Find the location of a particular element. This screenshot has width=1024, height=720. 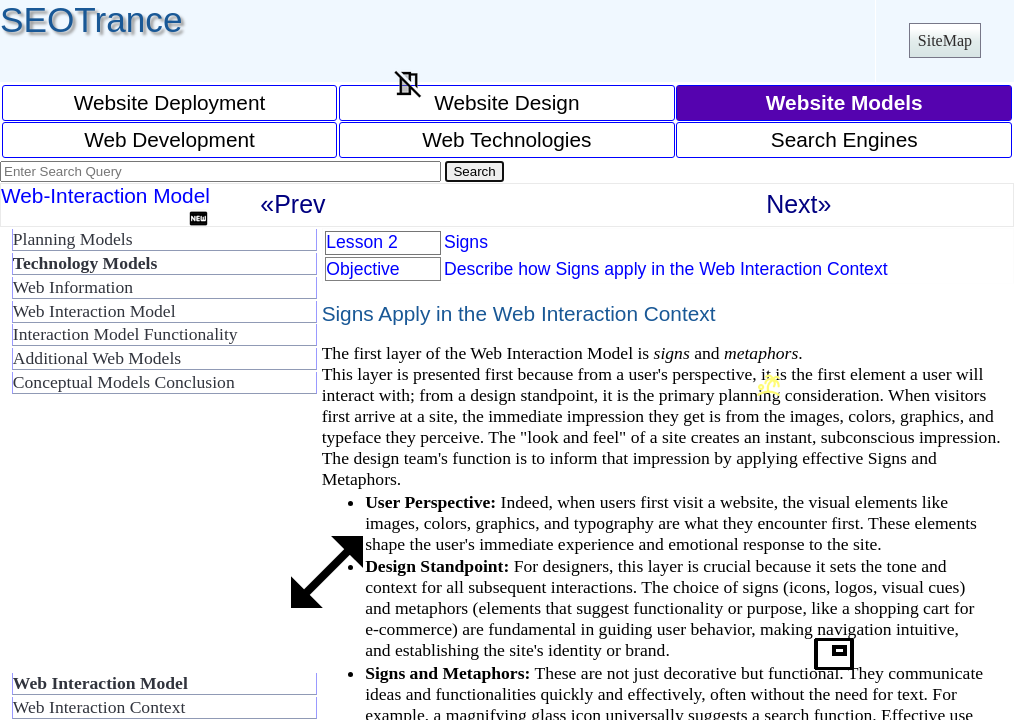

expand to full screen is located at coordinates (327, 572).